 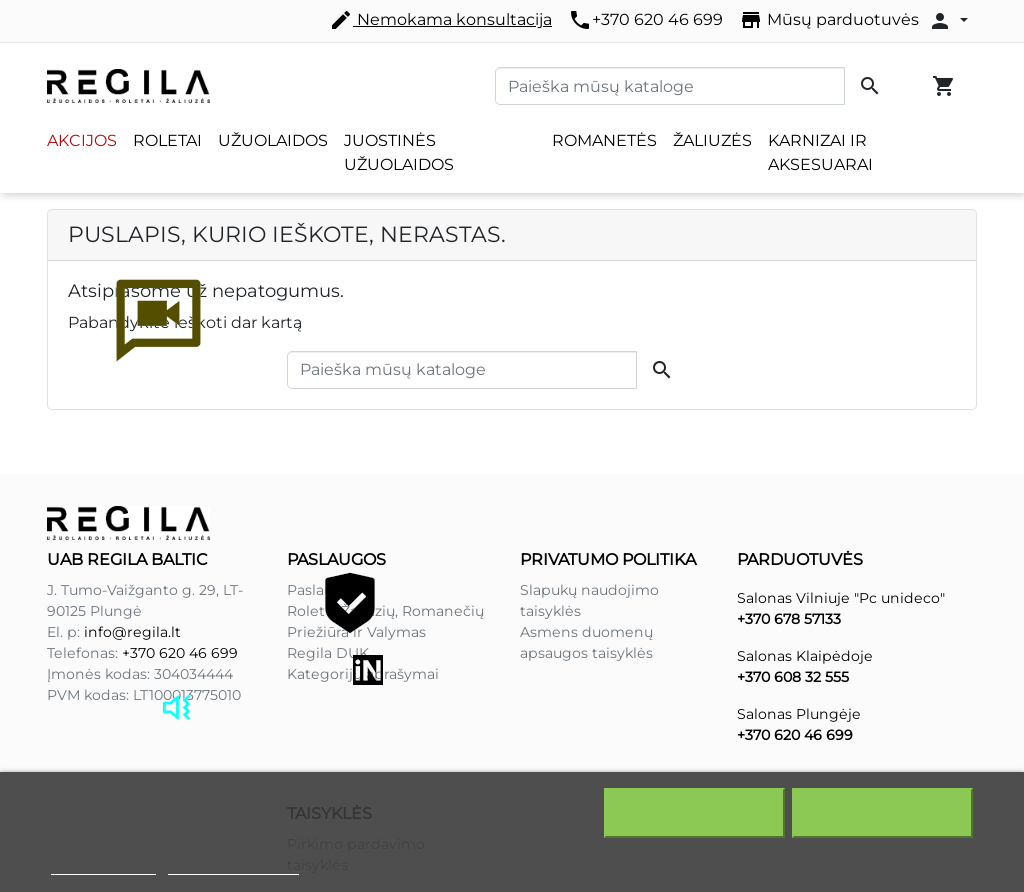 I want to click on set device to vibrate mode, so click(x=177, y=707).